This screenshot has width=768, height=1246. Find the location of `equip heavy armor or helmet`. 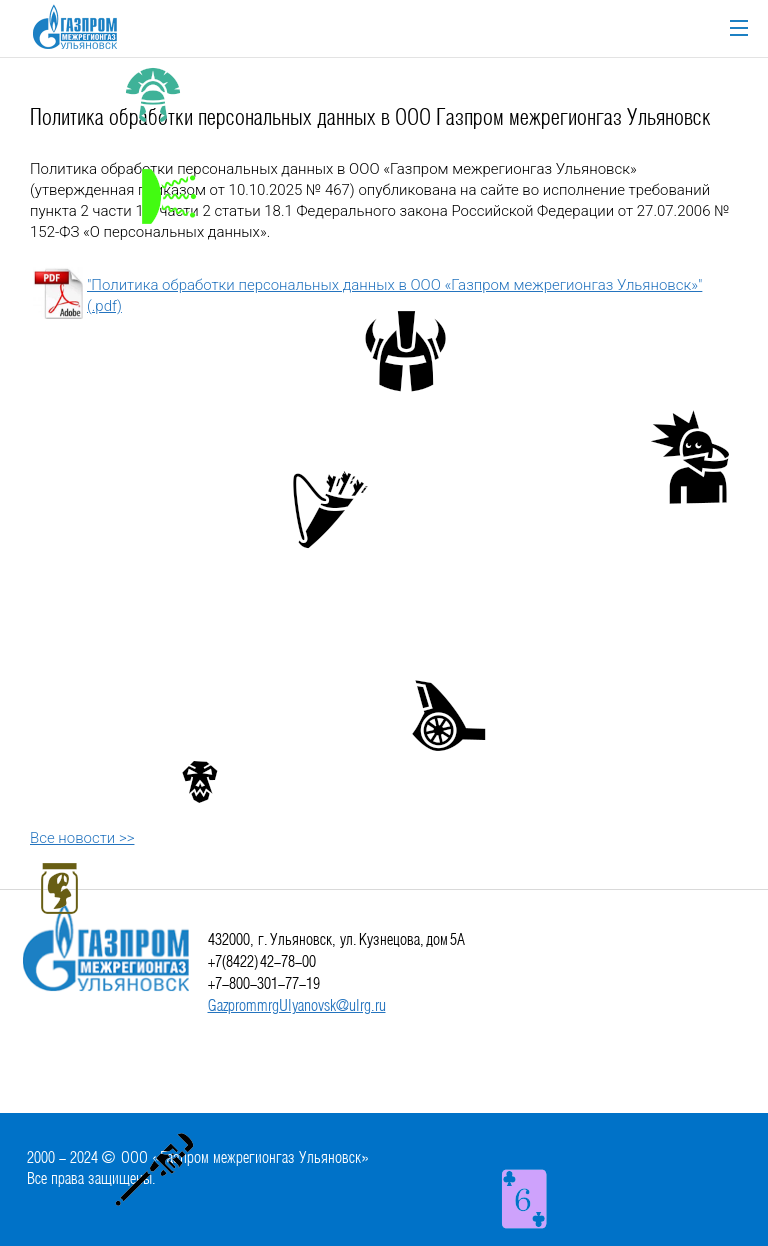

equip heavy armor or helmet is located at coordinates (405, 351).